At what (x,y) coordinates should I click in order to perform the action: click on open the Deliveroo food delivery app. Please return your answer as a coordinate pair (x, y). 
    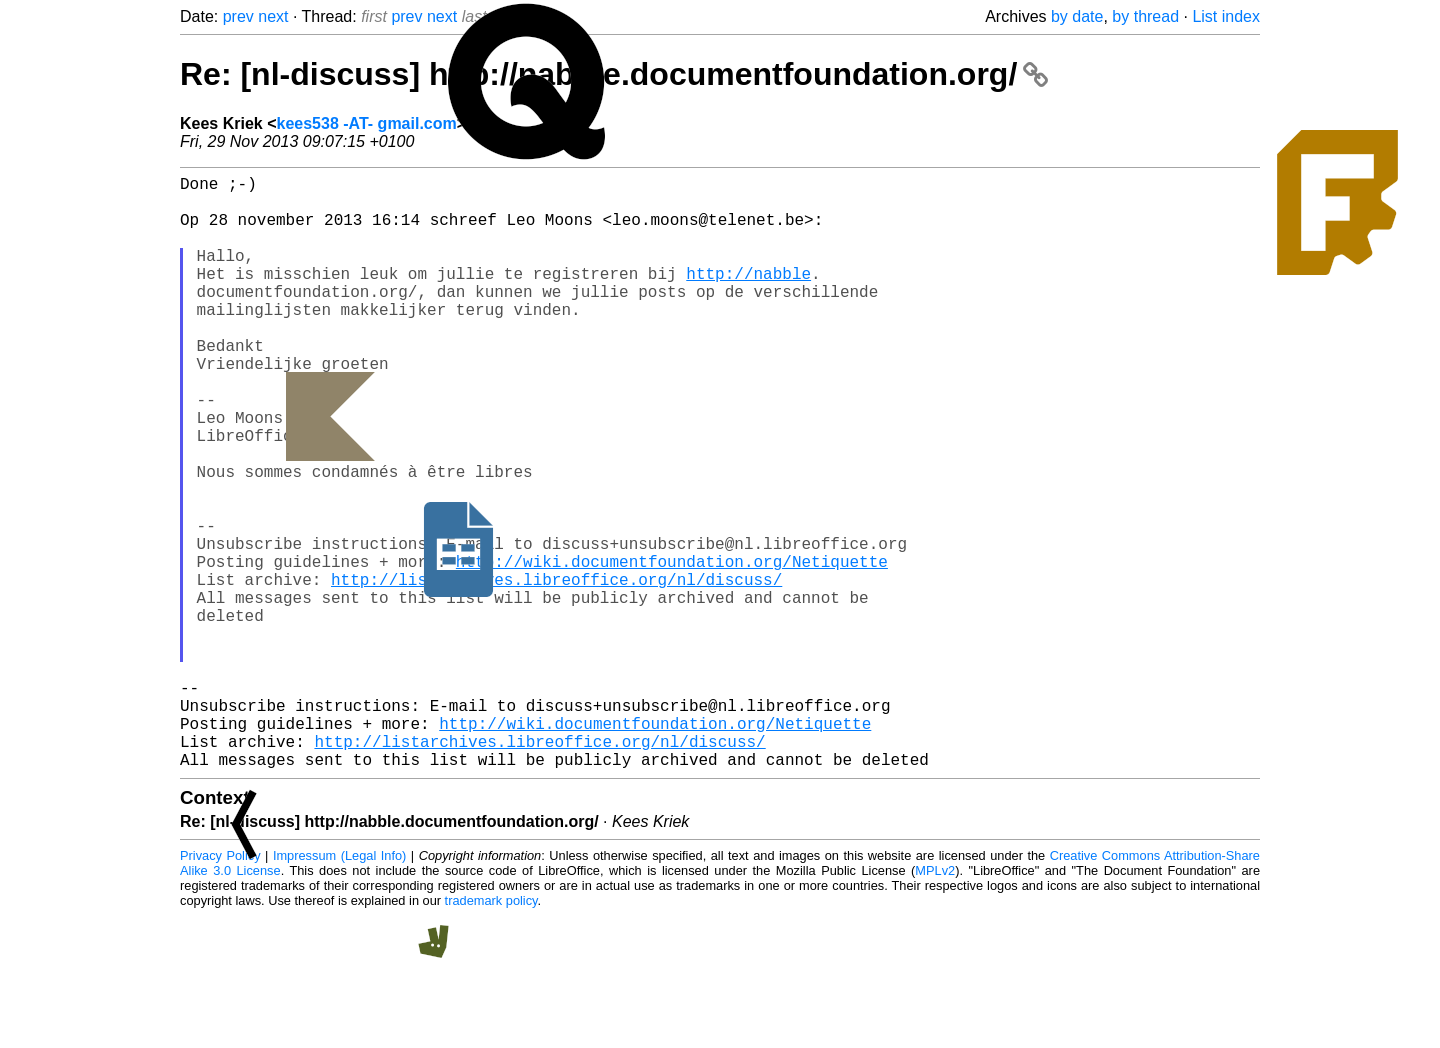
    Looking at the image, I should click on (433, 941).